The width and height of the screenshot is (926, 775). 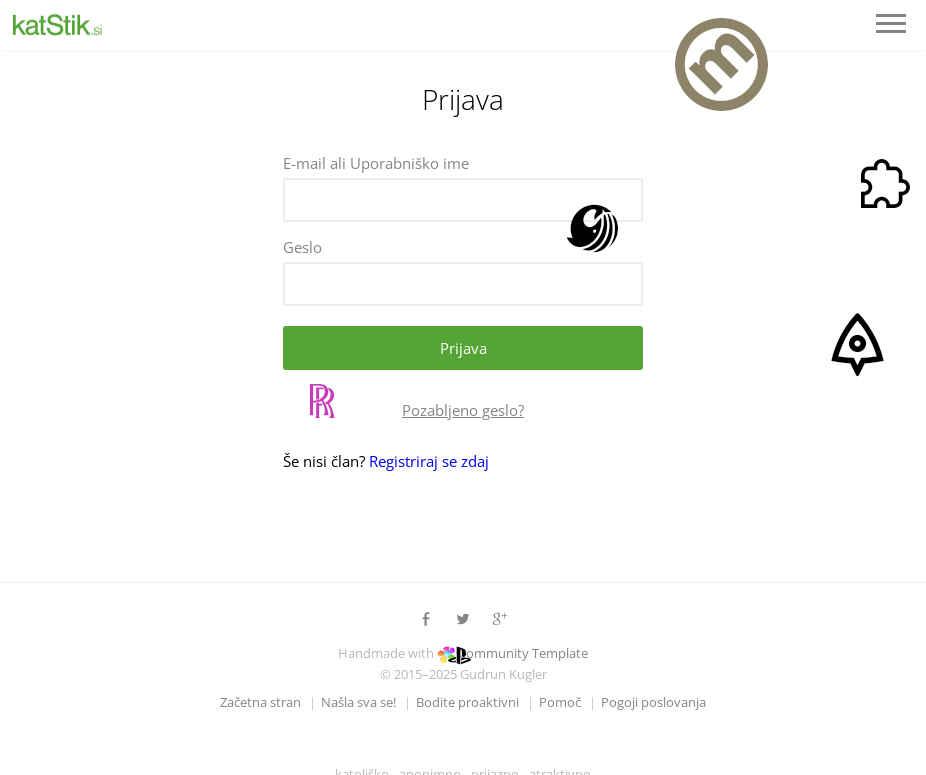 What do you see at coordinates (721, 64) in the screenshot?
I see `visit metacritic website` at bounding box center [721, 64].